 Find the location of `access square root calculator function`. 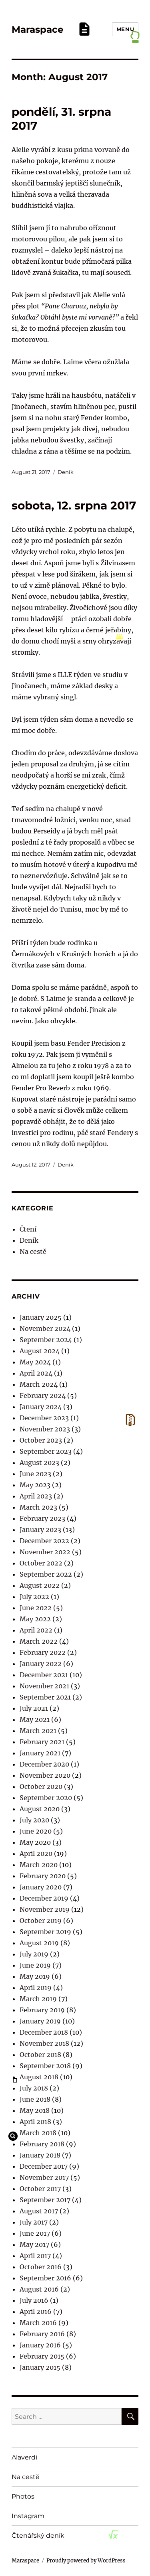

access square root calculator function is located at coordinates (113, 2535).